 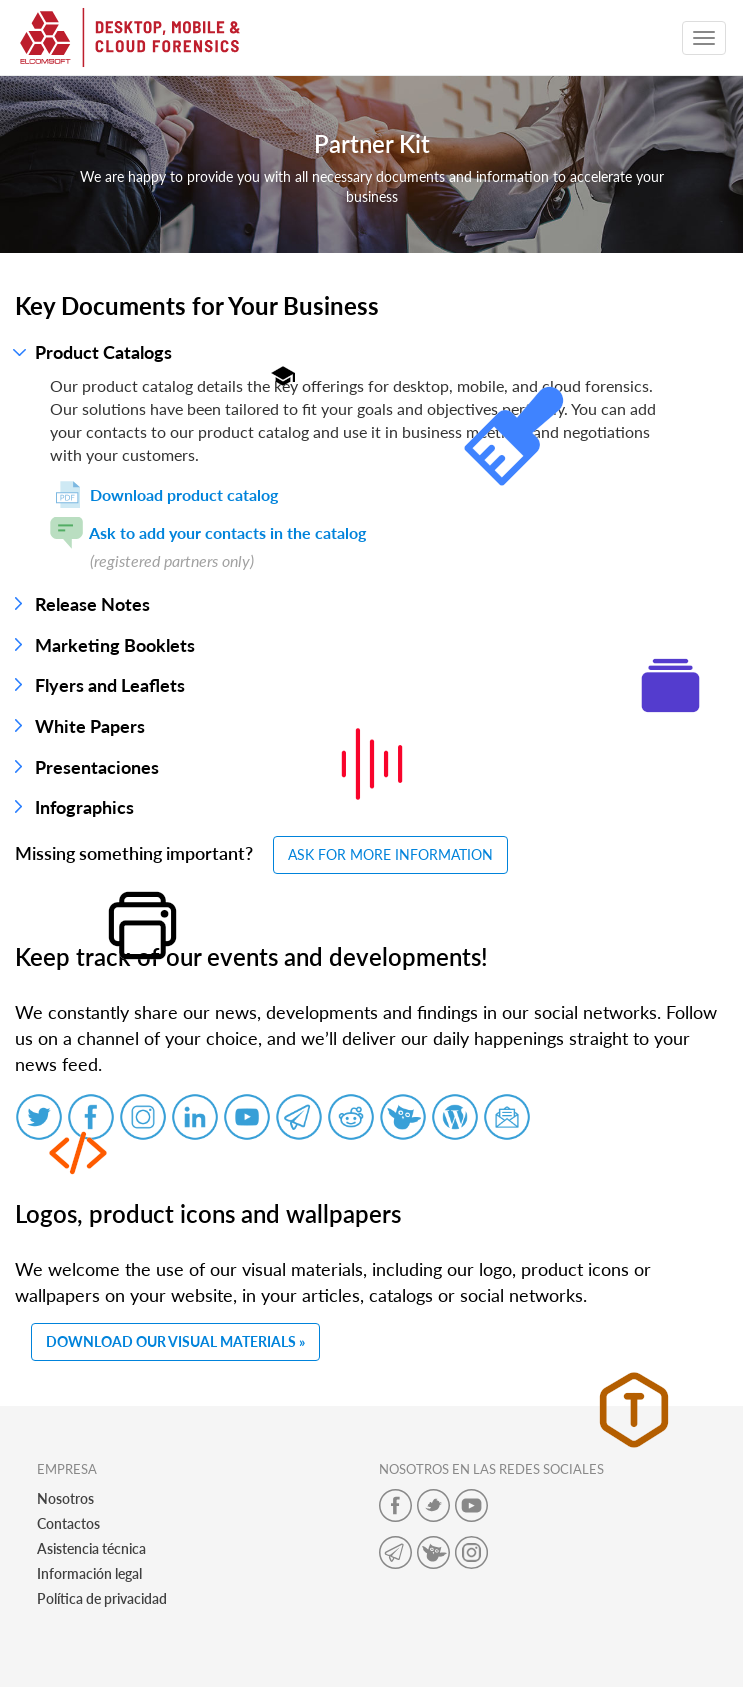 What do you see at coordinates (372, 764) in the screenshot?
I see `audio or sound visualization` at bounding box center [372, 764].